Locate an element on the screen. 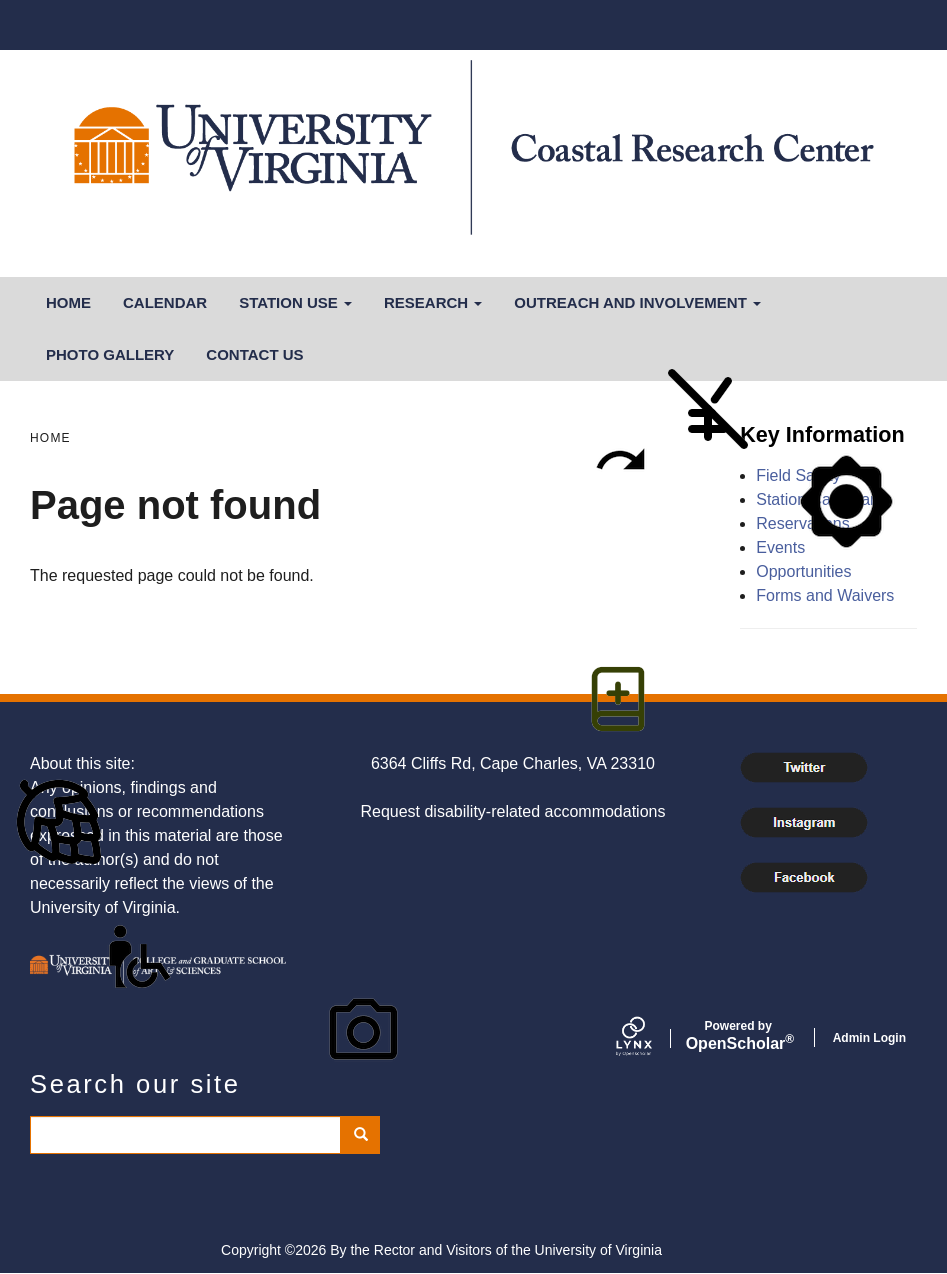  take a photo is located at coordinates (363, 1032).